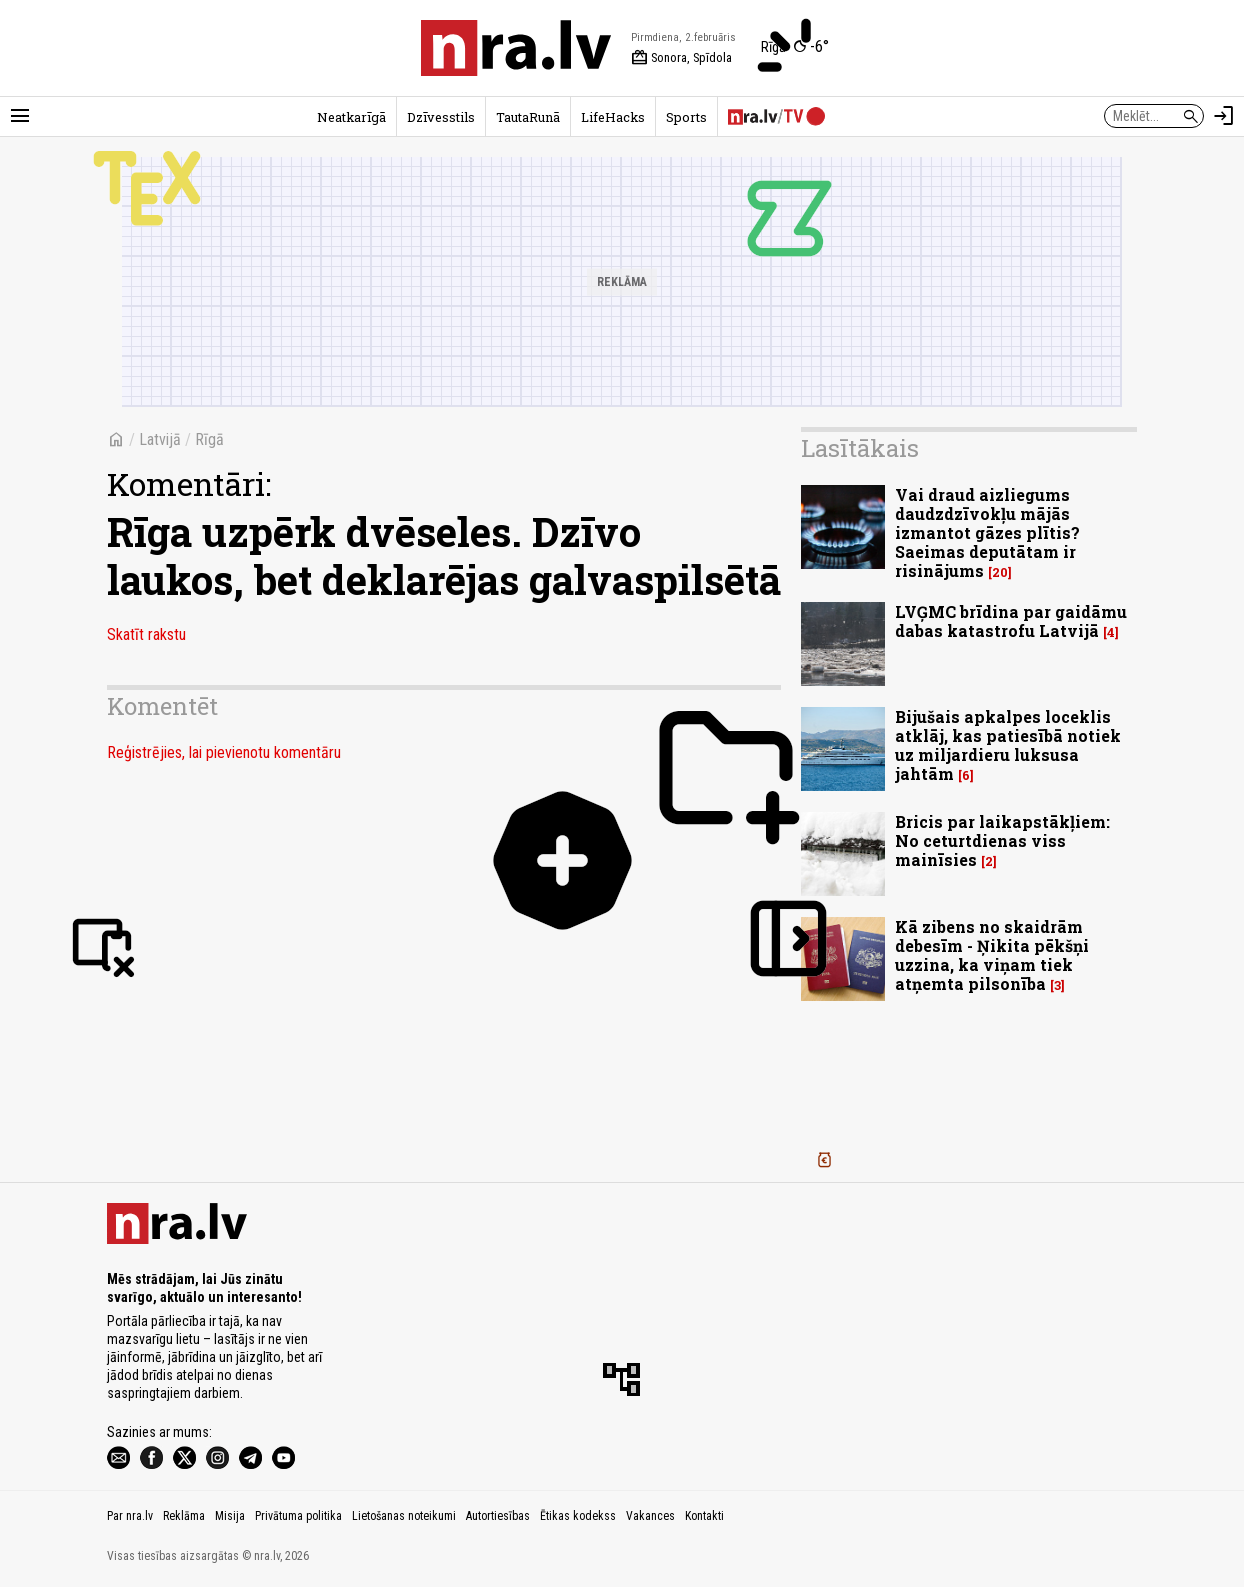  I want to click on expand the left sidebar, so click(788, 938).